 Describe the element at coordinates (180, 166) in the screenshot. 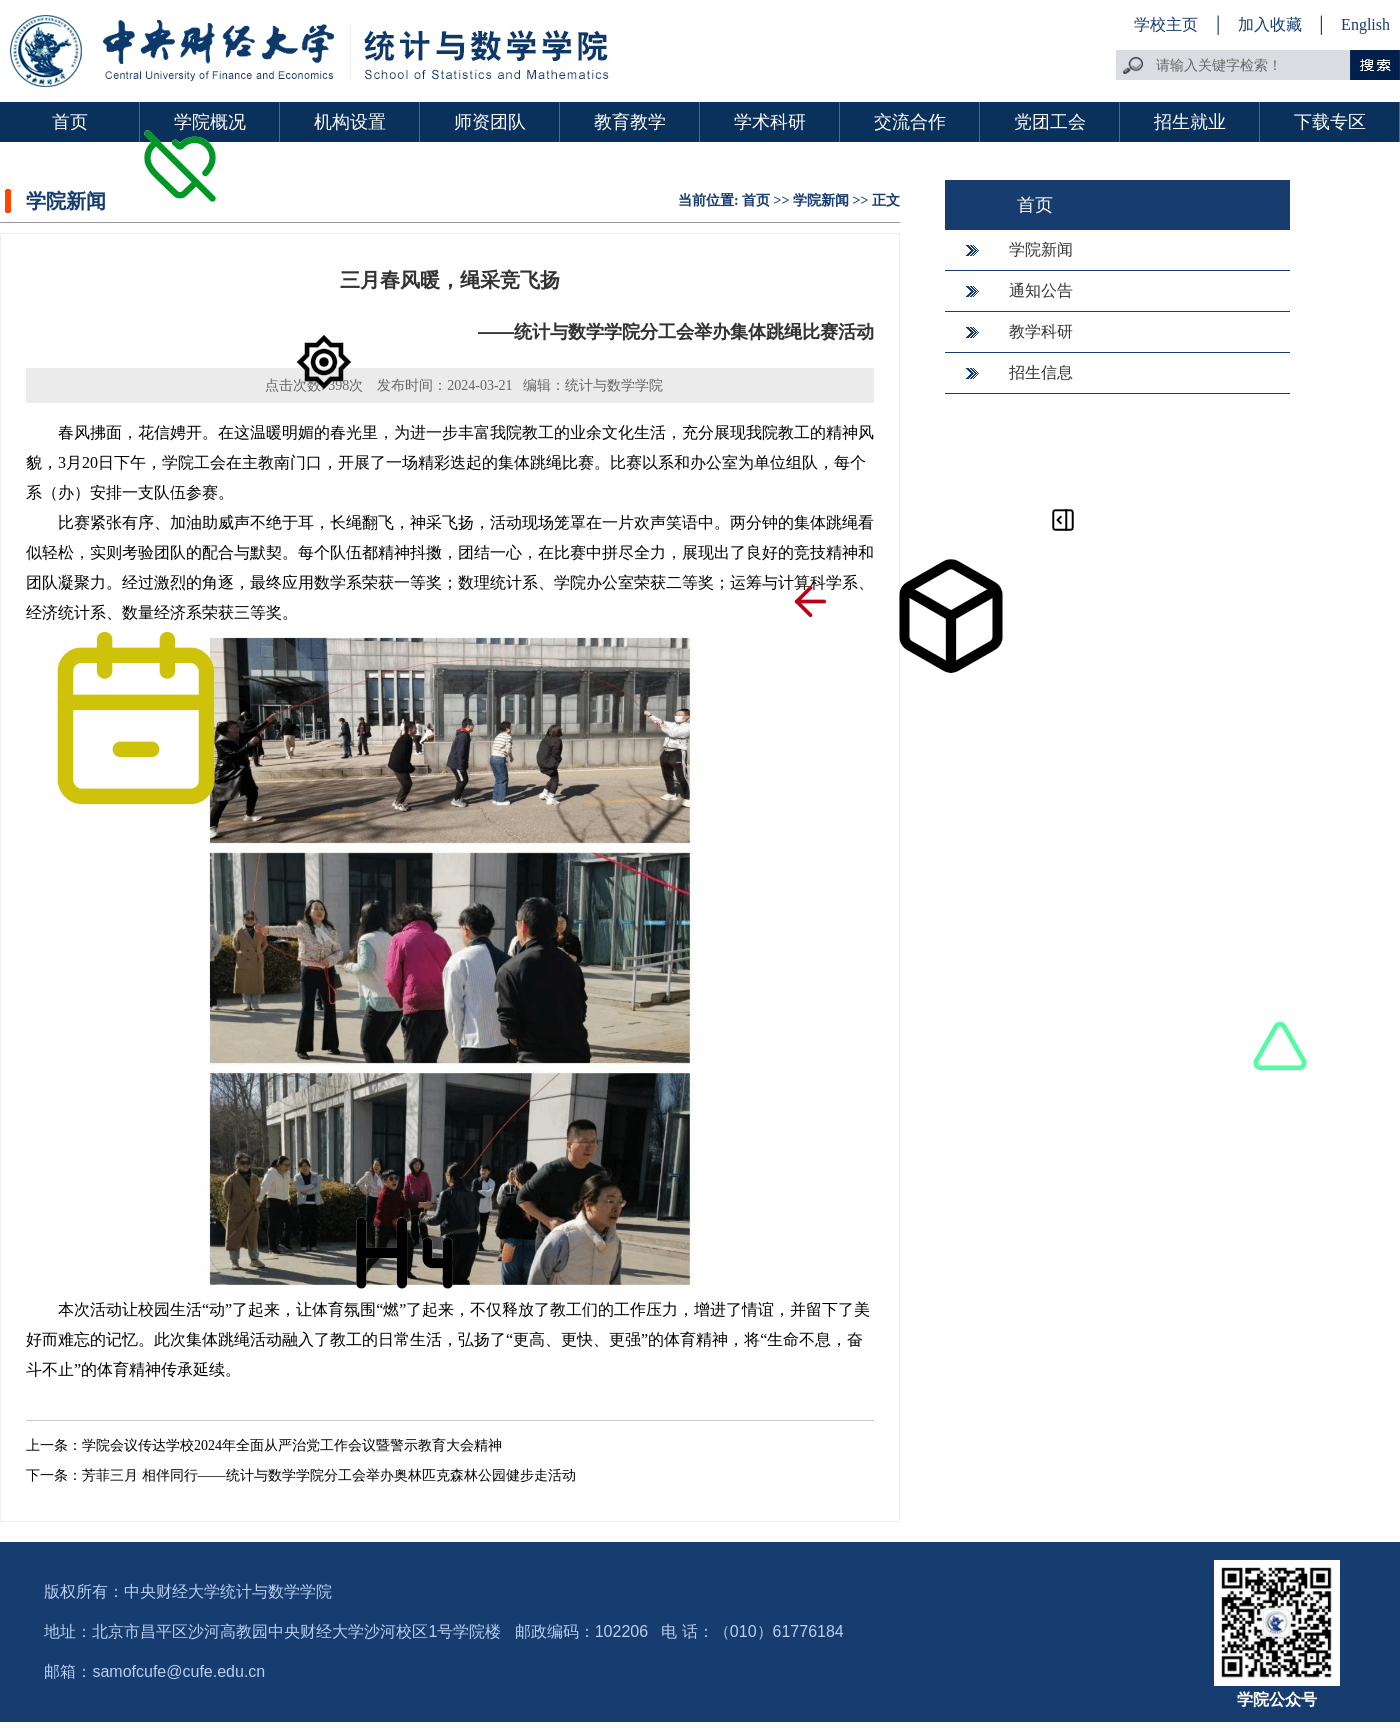

I see `remove from favorites` at that location.